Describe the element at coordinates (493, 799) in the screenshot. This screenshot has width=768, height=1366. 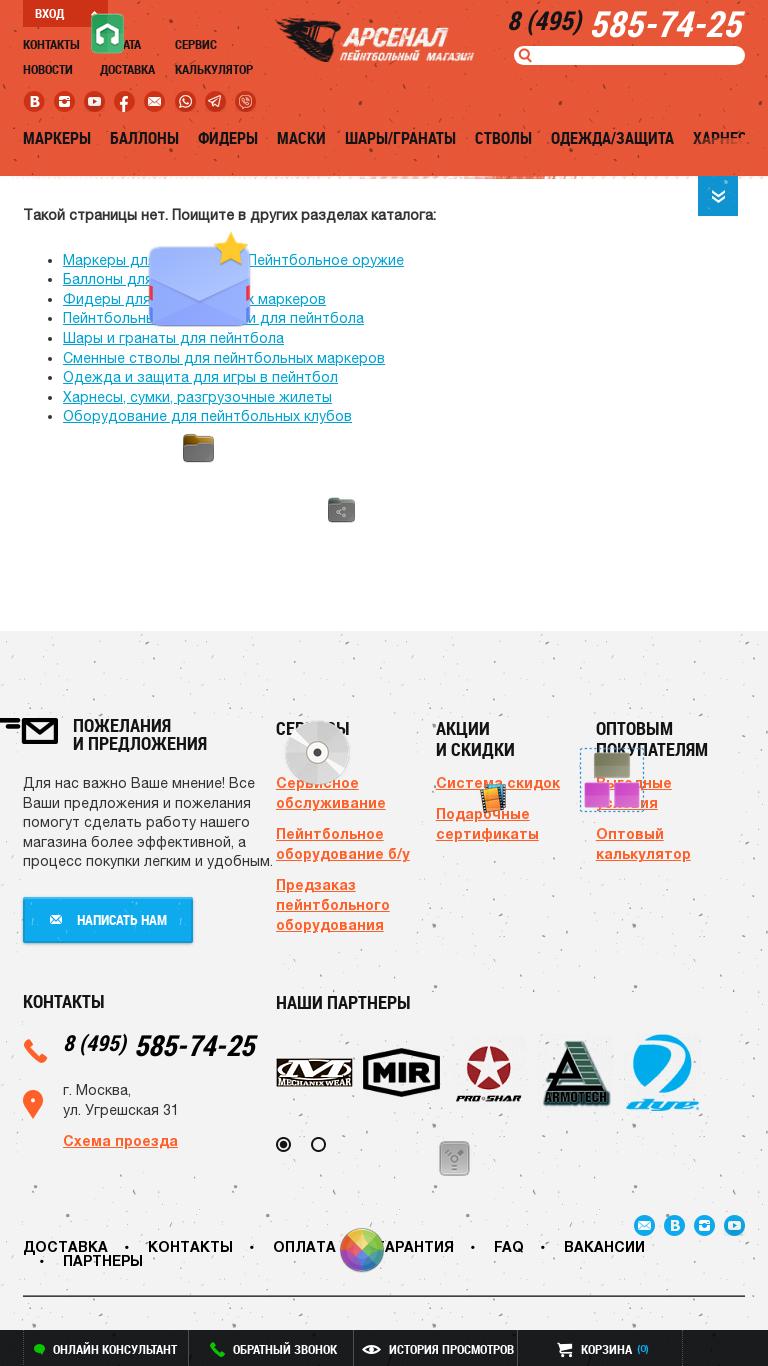
I see `open iMovie library` at that location.